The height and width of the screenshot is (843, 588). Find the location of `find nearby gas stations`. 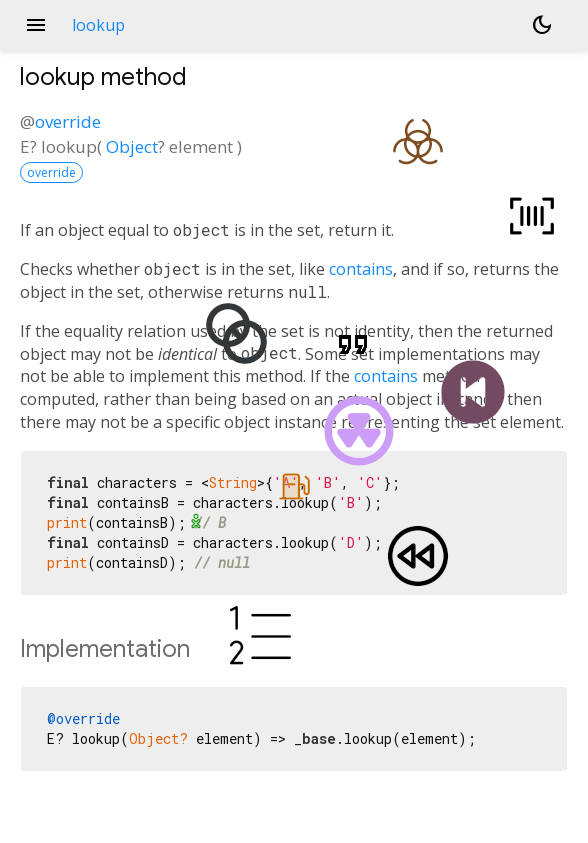

find nearby gas stations is located at coordinates (293, 486).